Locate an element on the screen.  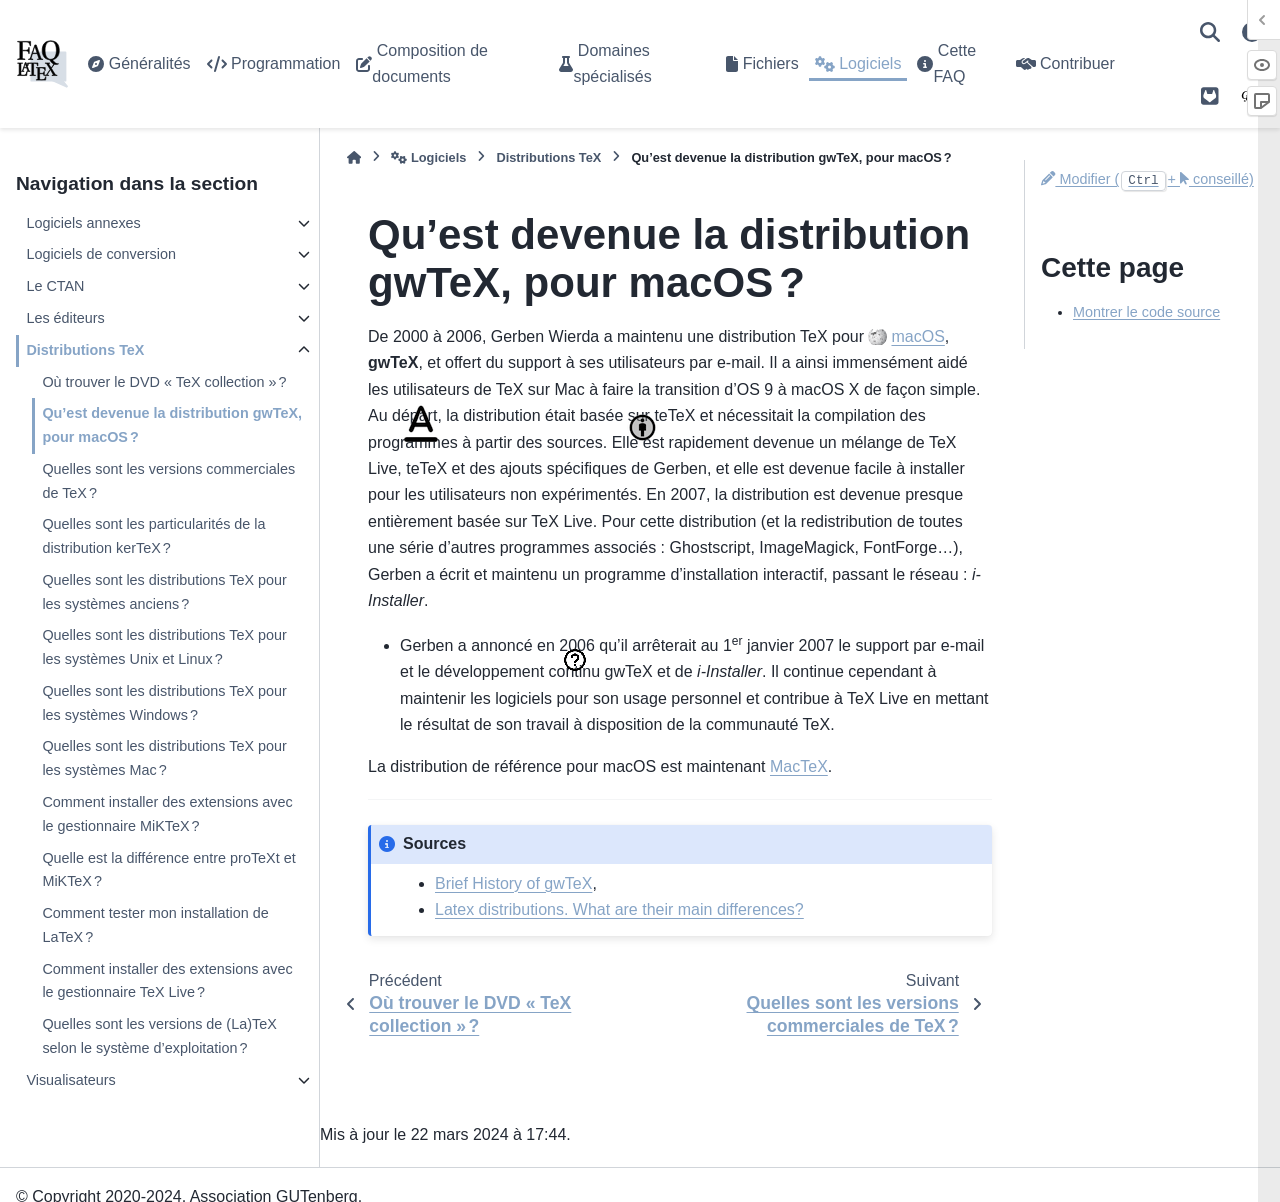
change text formatting options is located at coordinates (421, 425).